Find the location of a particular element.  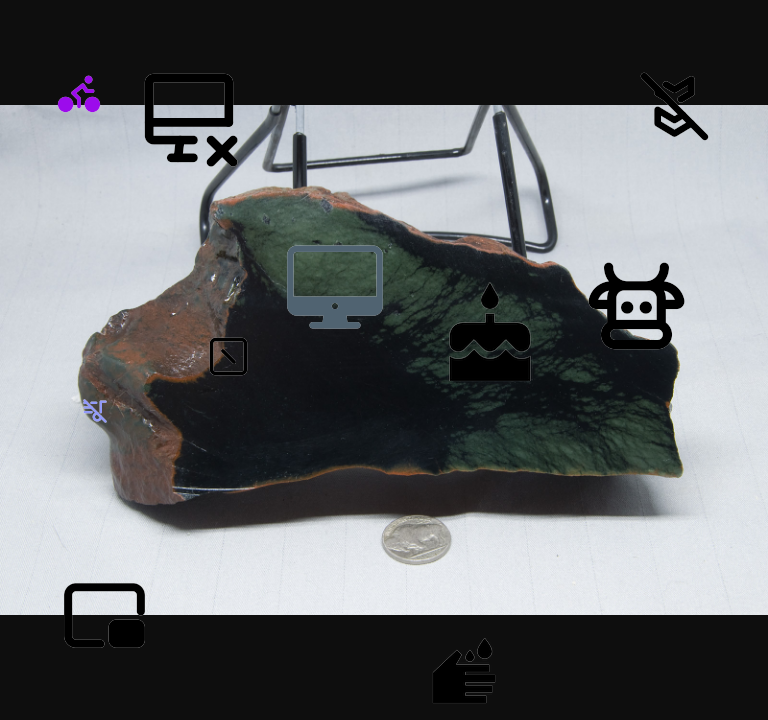

playlist unavailable or disabled is located at coordinates (95, 411).